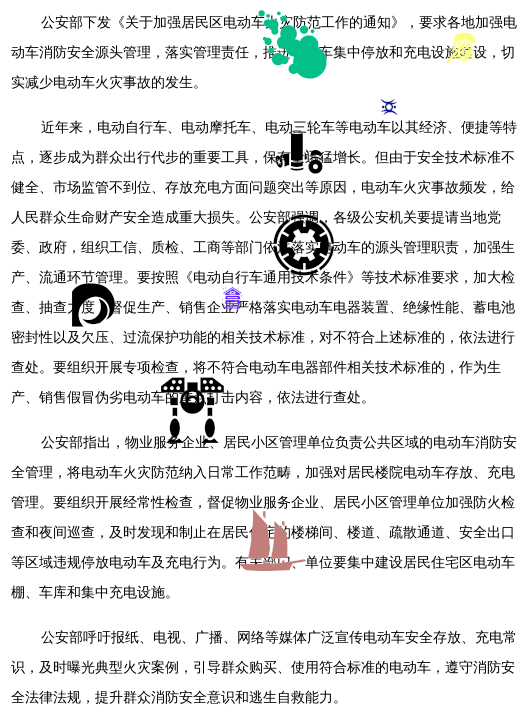 This screenshot has width=532, height=728. I want to click on access security settings, so click(304, 245).